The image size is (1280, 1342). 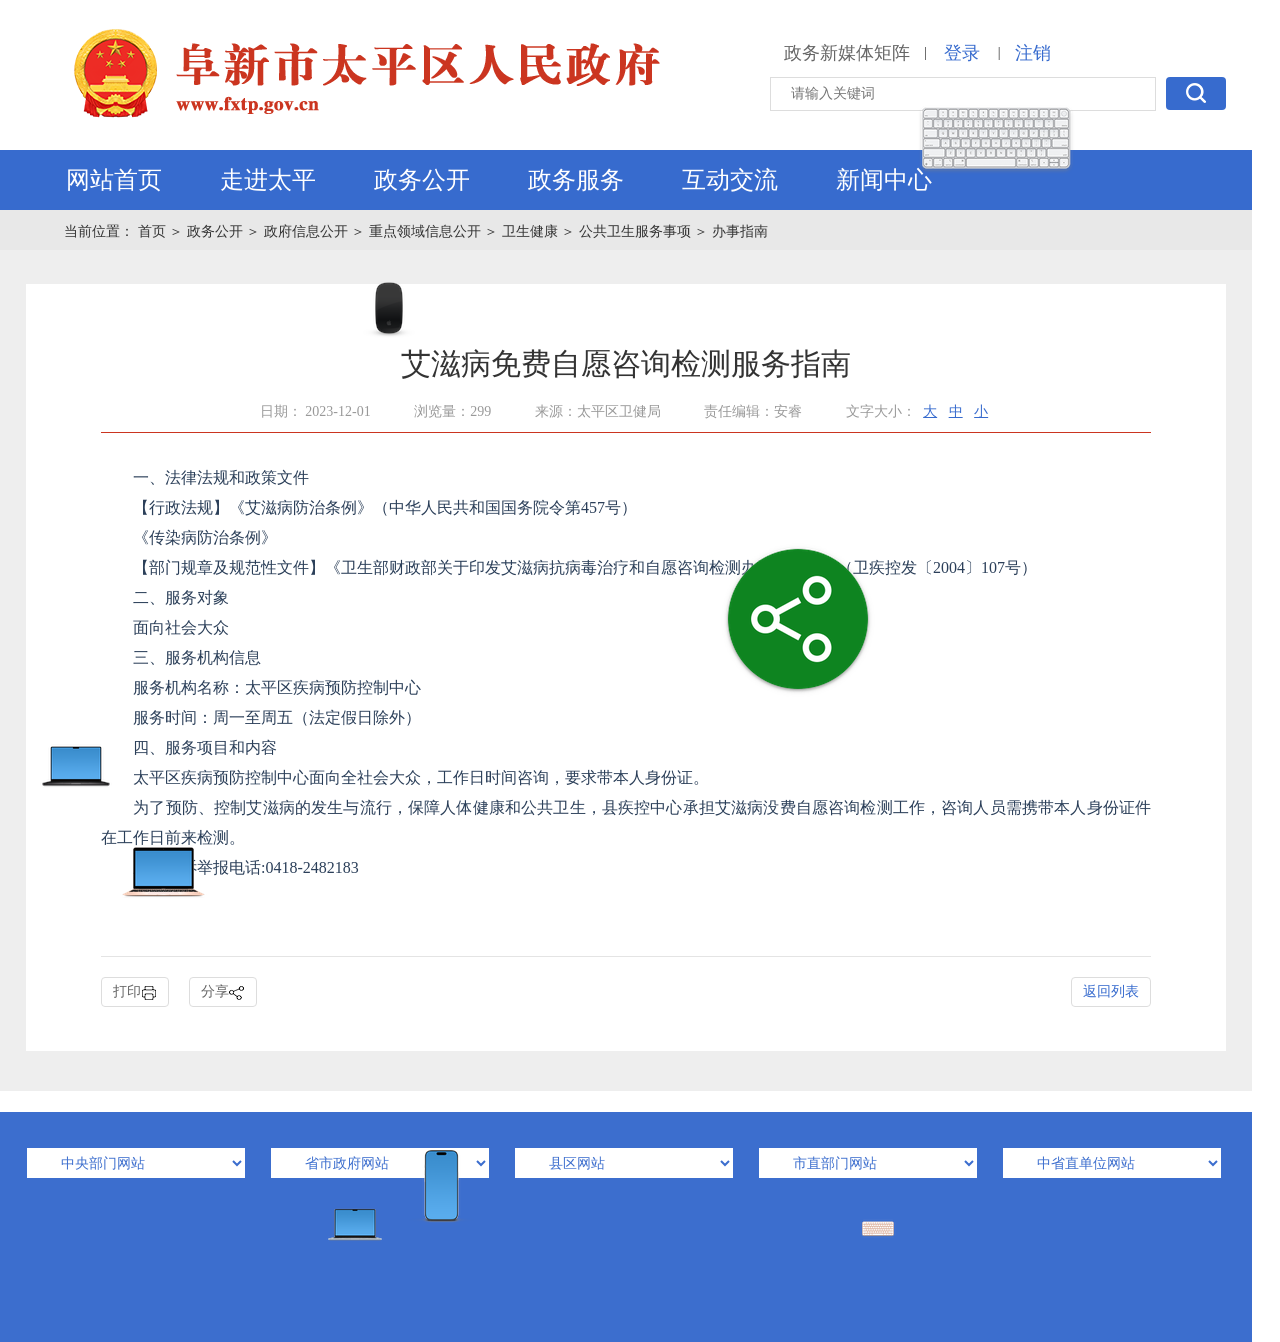 What do you see at coordinates (163, 864) in the screenshot?
I see `represents this macbook in system preferences or device settings` at bounding box center [163, 864].